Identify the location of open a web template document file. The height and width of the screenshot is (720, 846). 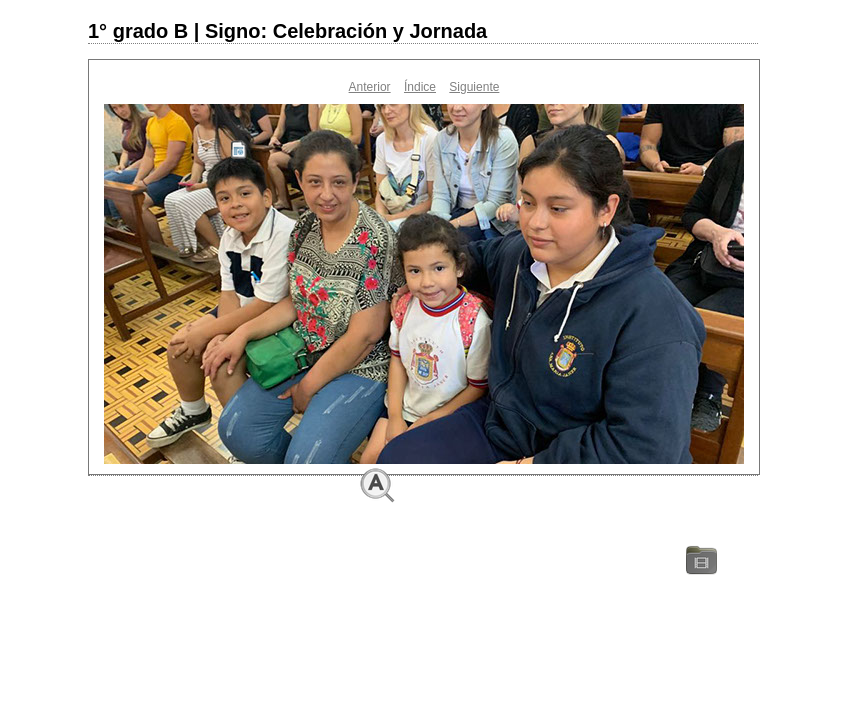
(238, 149).